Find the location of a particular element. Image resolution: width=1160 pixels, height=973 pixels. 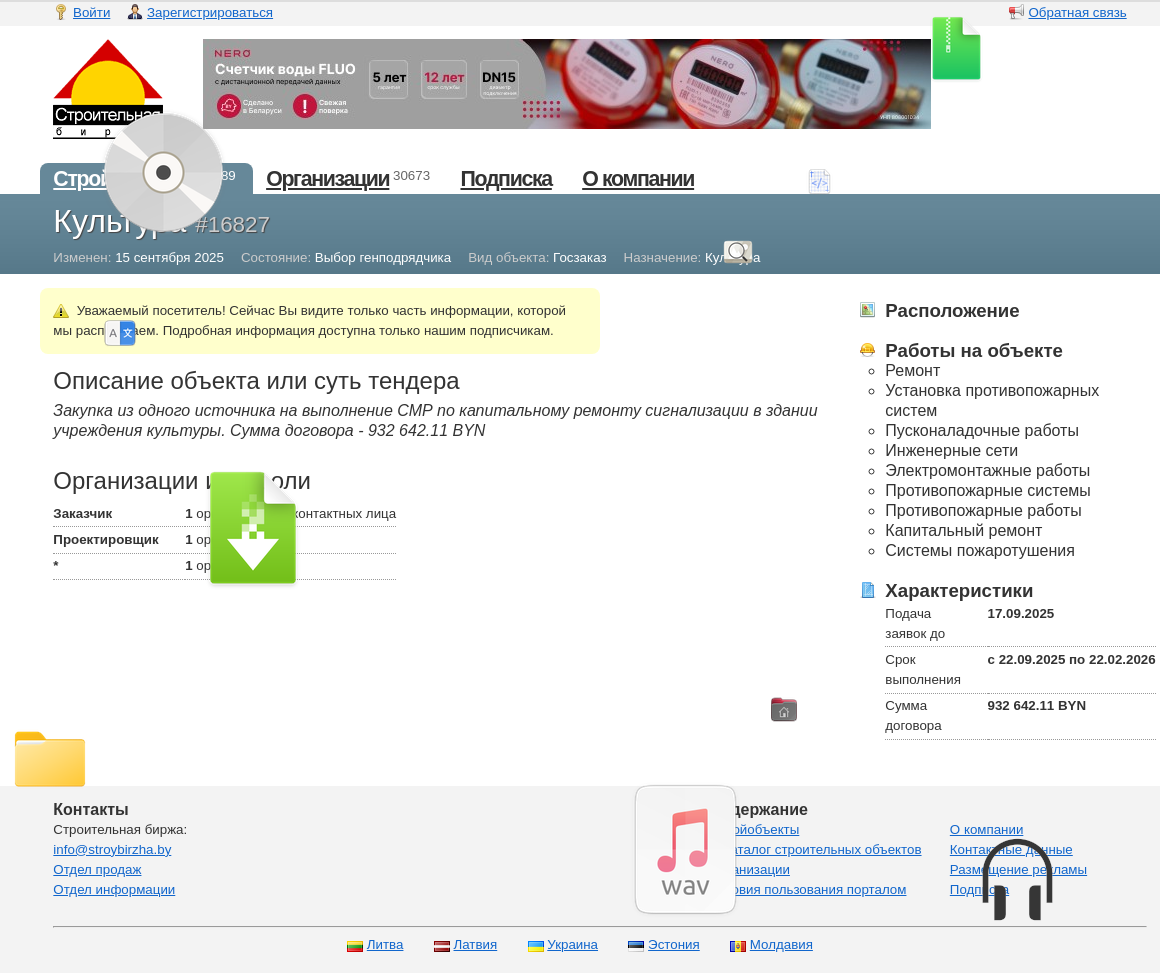

file download in progress is located at coordinates (253, 530).